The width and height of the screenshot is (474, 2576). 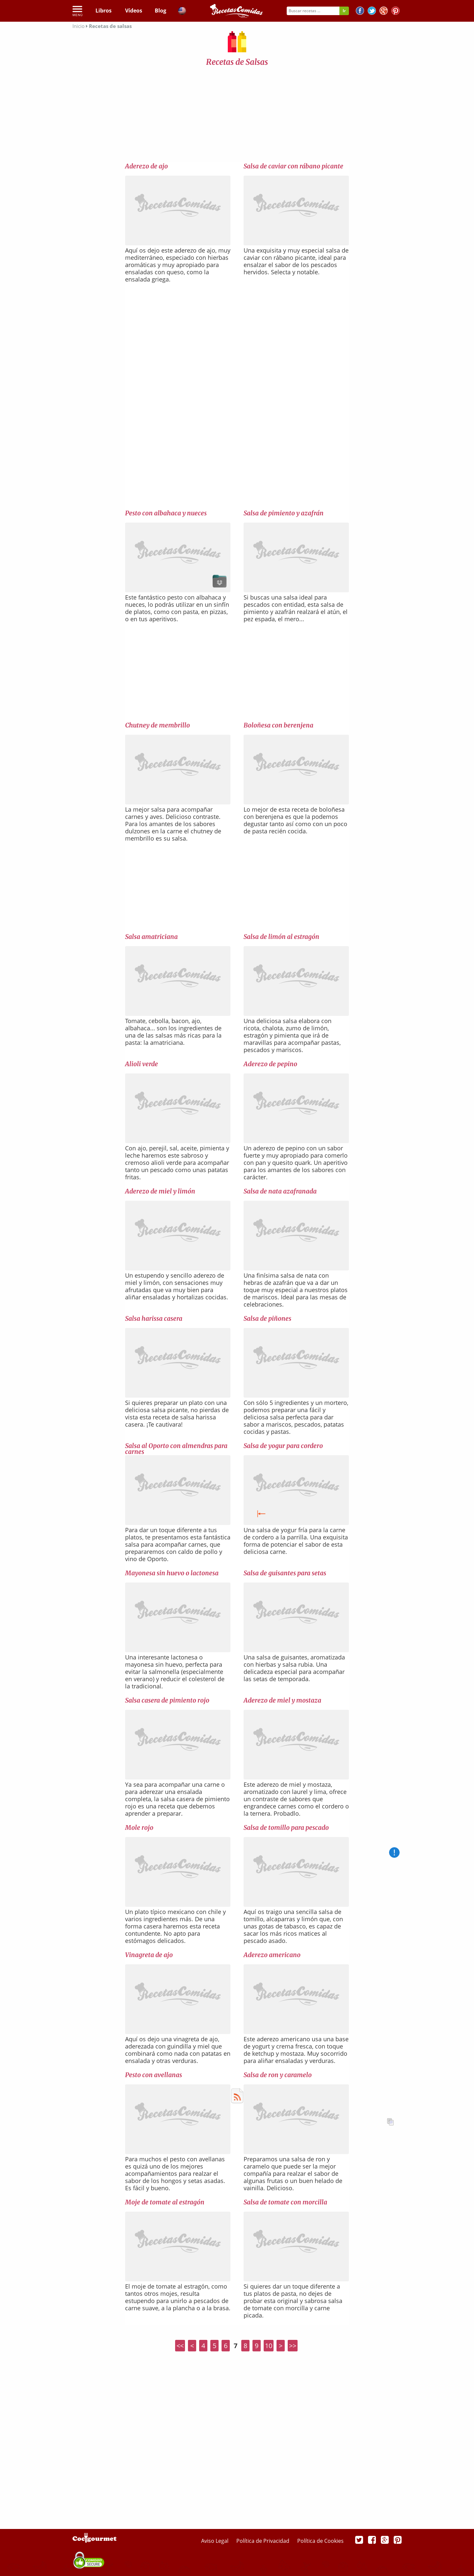 I want to click on copy selected content to clipboard, so click(x=390, y=2122).